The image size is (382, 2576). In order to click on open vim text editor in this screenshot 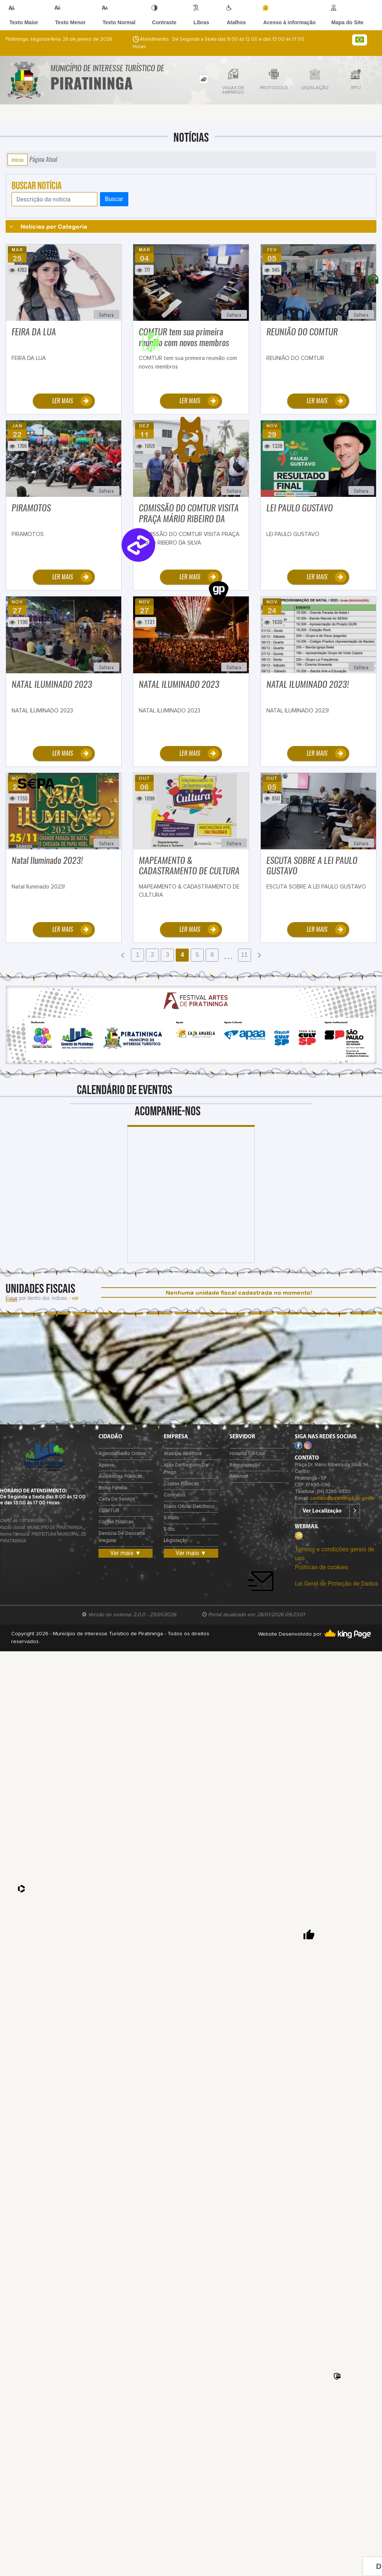, I will do `click(150, 342)`.